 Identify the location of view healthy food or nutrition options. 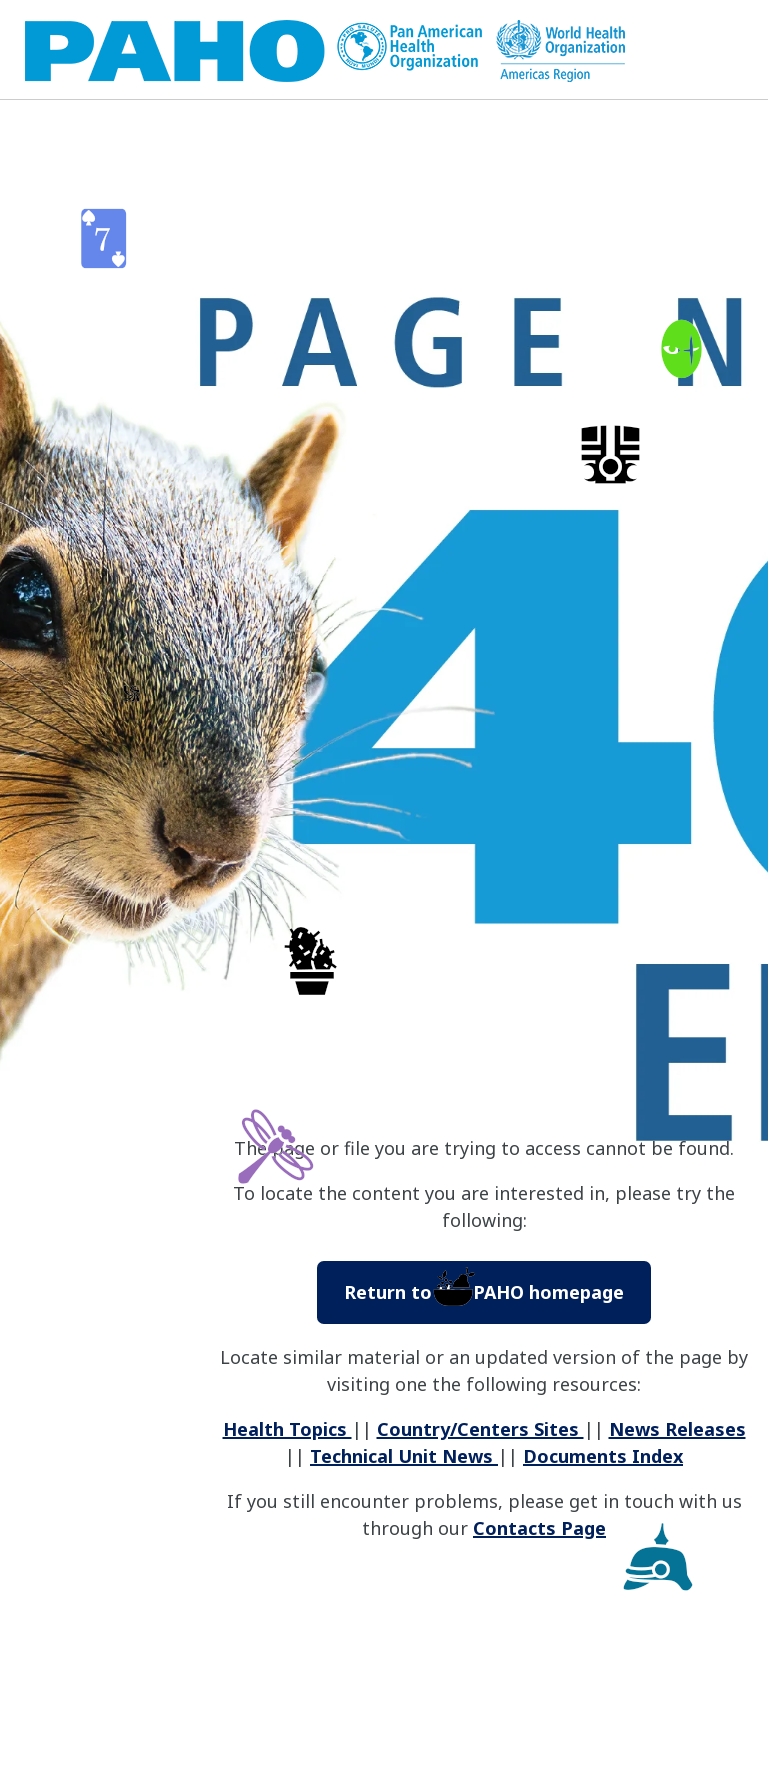
(454, 1286).